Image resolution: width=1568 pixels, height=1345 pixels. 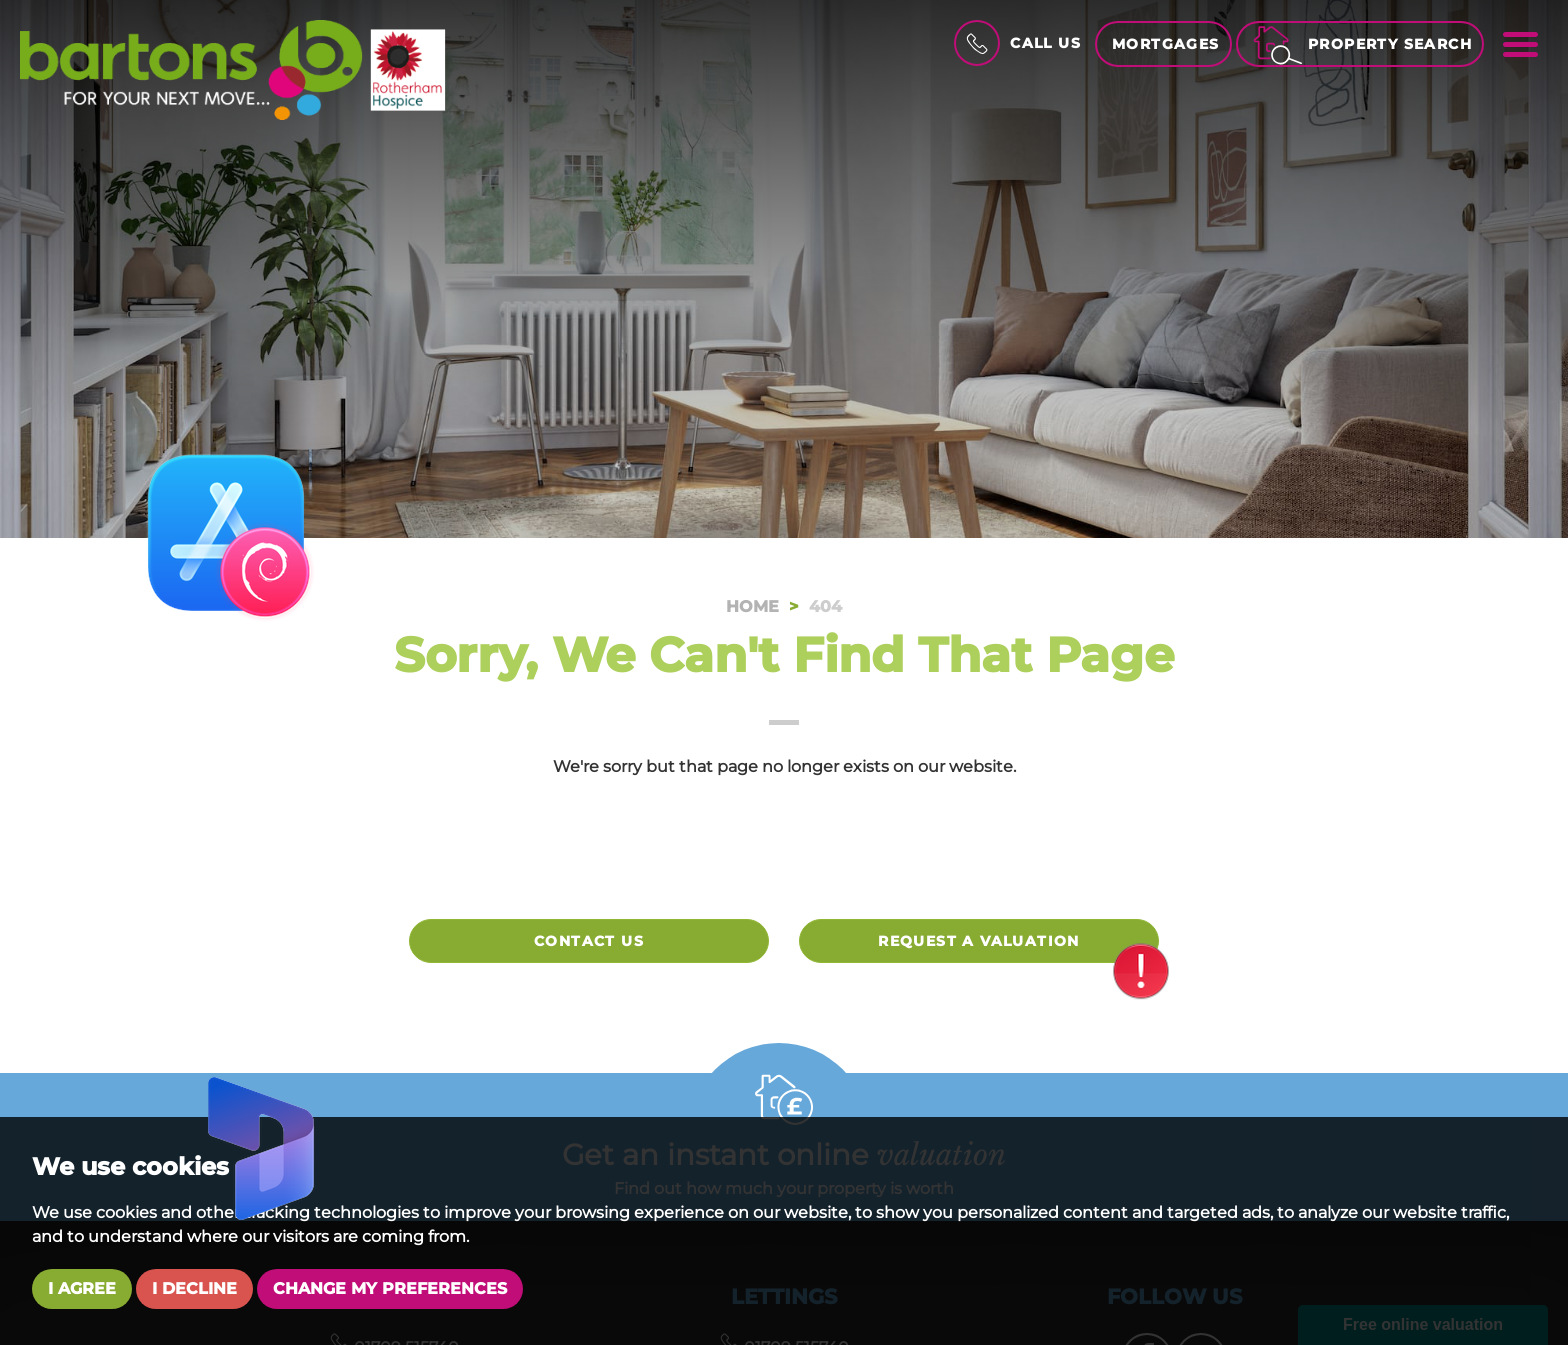 What do you see at coordinates (262, 1148) in the screenshot?
I see `open Microsoft Dynamics app` at bounding box center [262, 1148].